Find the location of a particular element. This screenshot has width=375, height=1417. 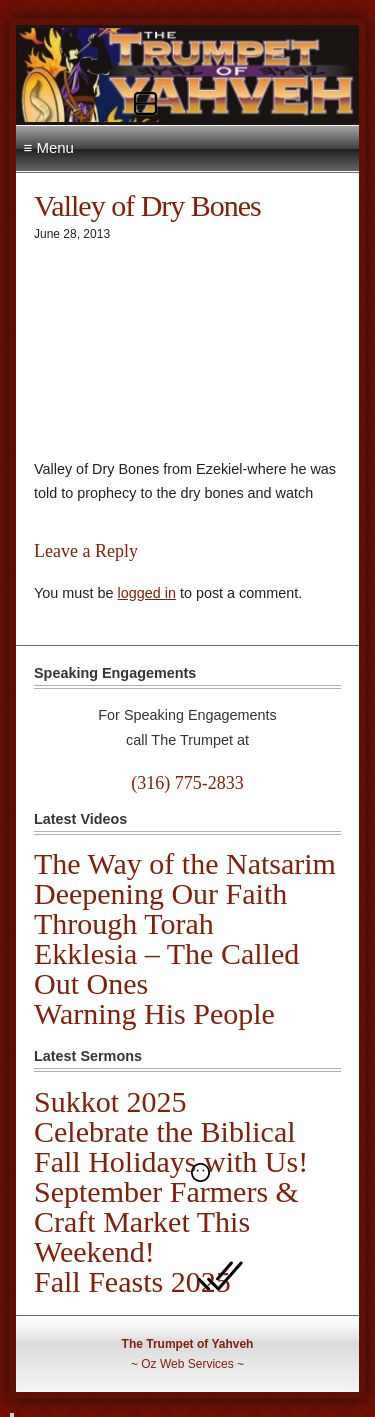

indicates message has been read is located at coordinates (220, 1276).